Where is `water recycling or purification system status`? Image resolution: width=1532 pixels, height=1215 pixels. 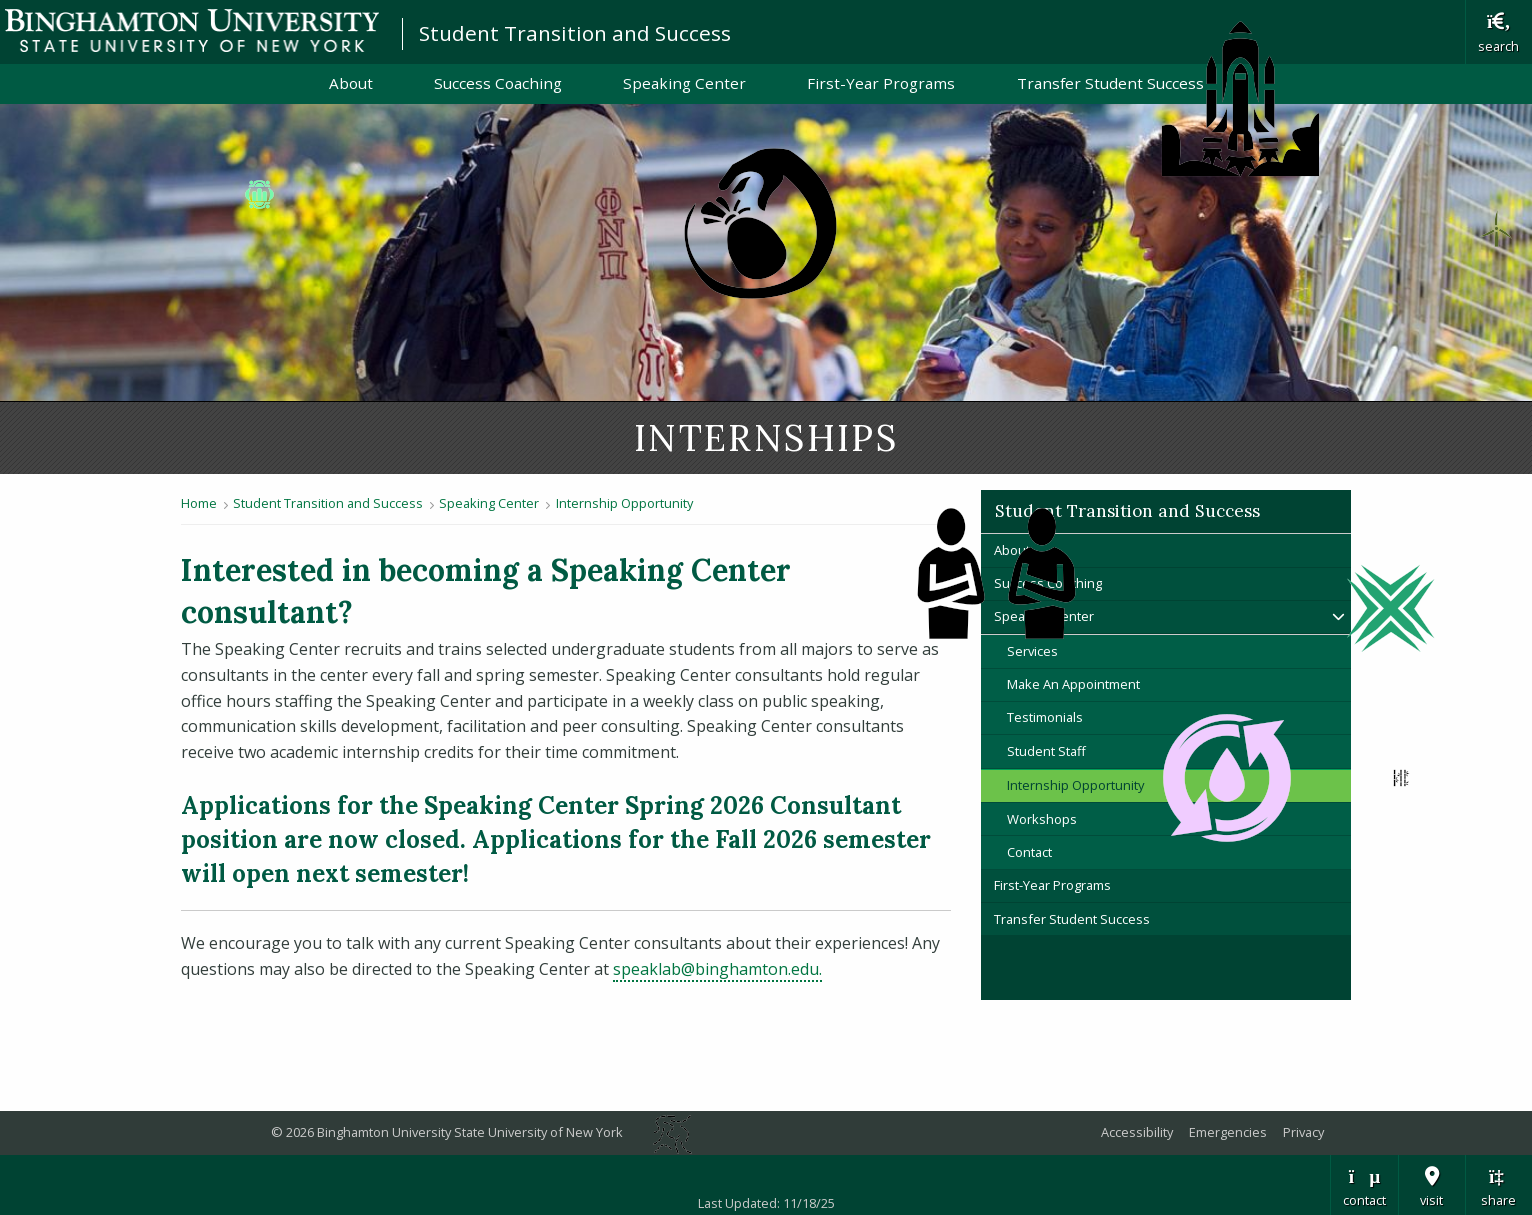
water recycling or purification system status is located at coordinates (1227, 778).